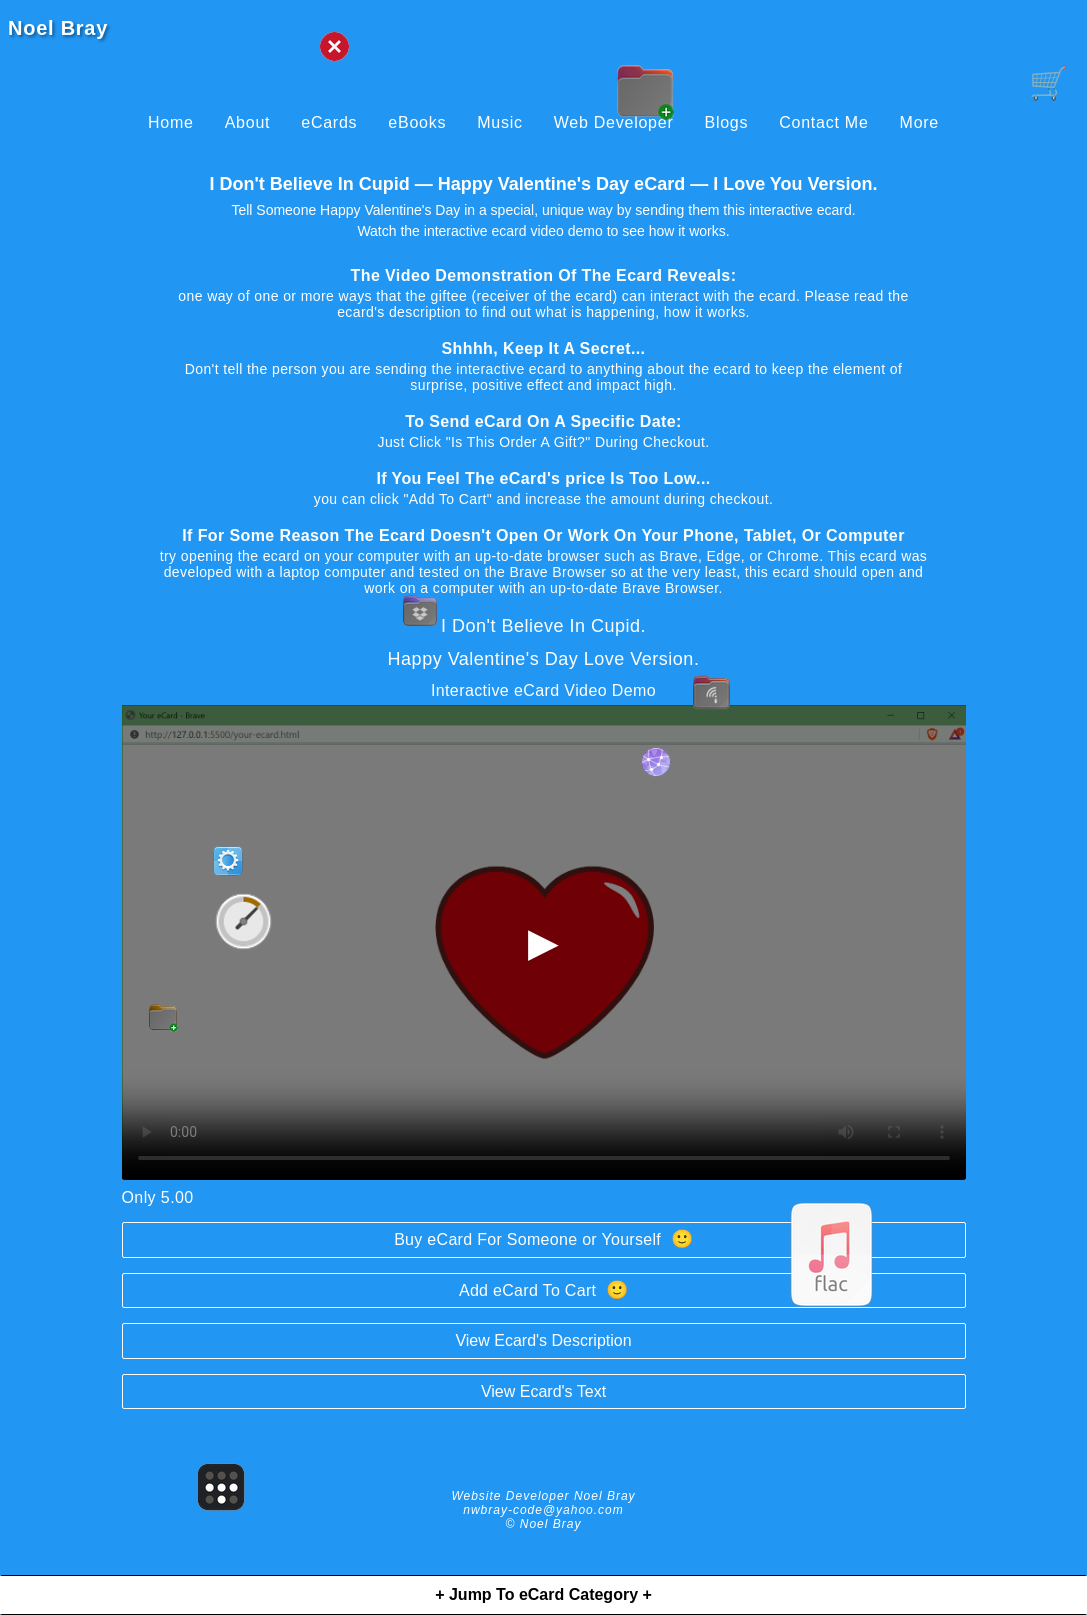 The image size is (1087, 1615). What do you see at coordinates (656, 762) in the screenshot?
I see `open internet browser or web applications` at bounding box center [656, 762].